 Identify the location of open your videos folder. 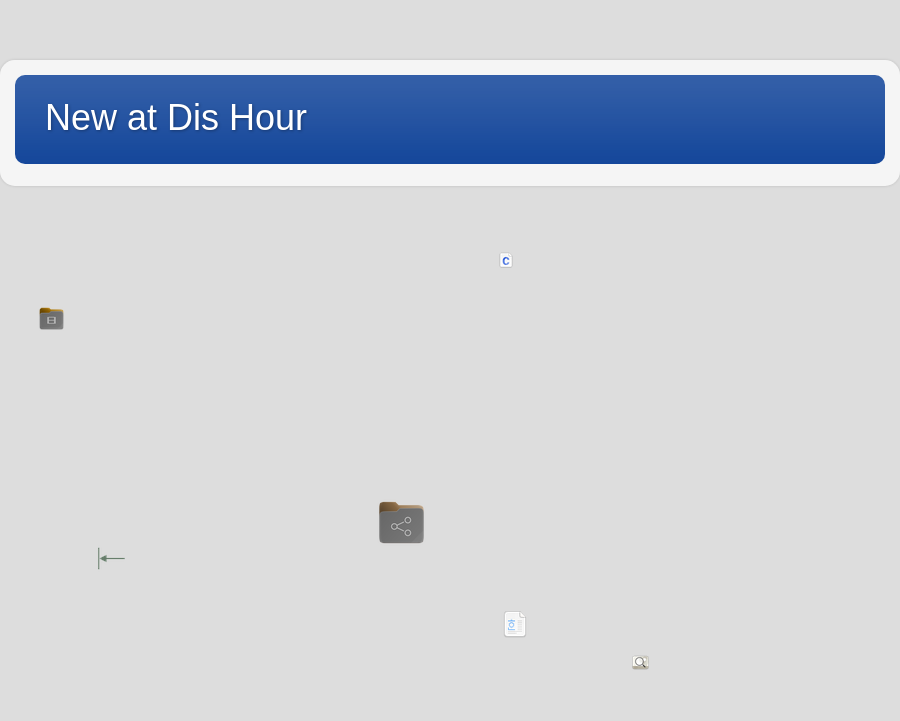
(51, 318).